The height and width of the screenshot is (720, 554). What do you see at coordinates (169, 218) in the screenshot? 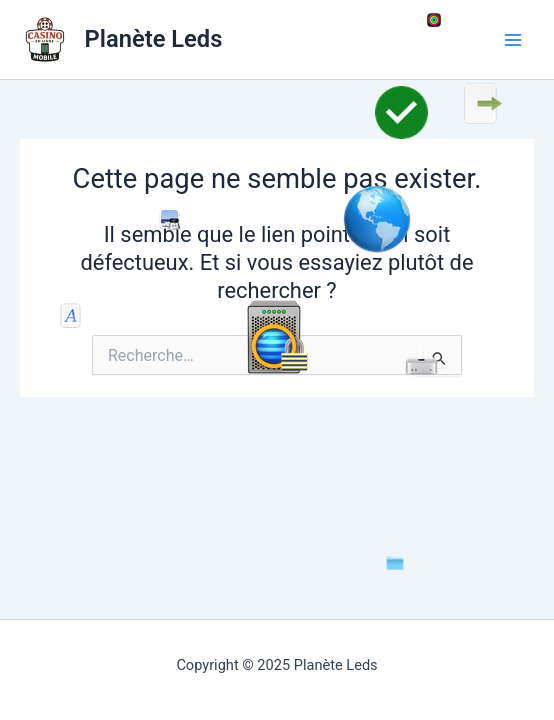
I see `open preview app to view images and PDFs` at bounding box center [169, 218].